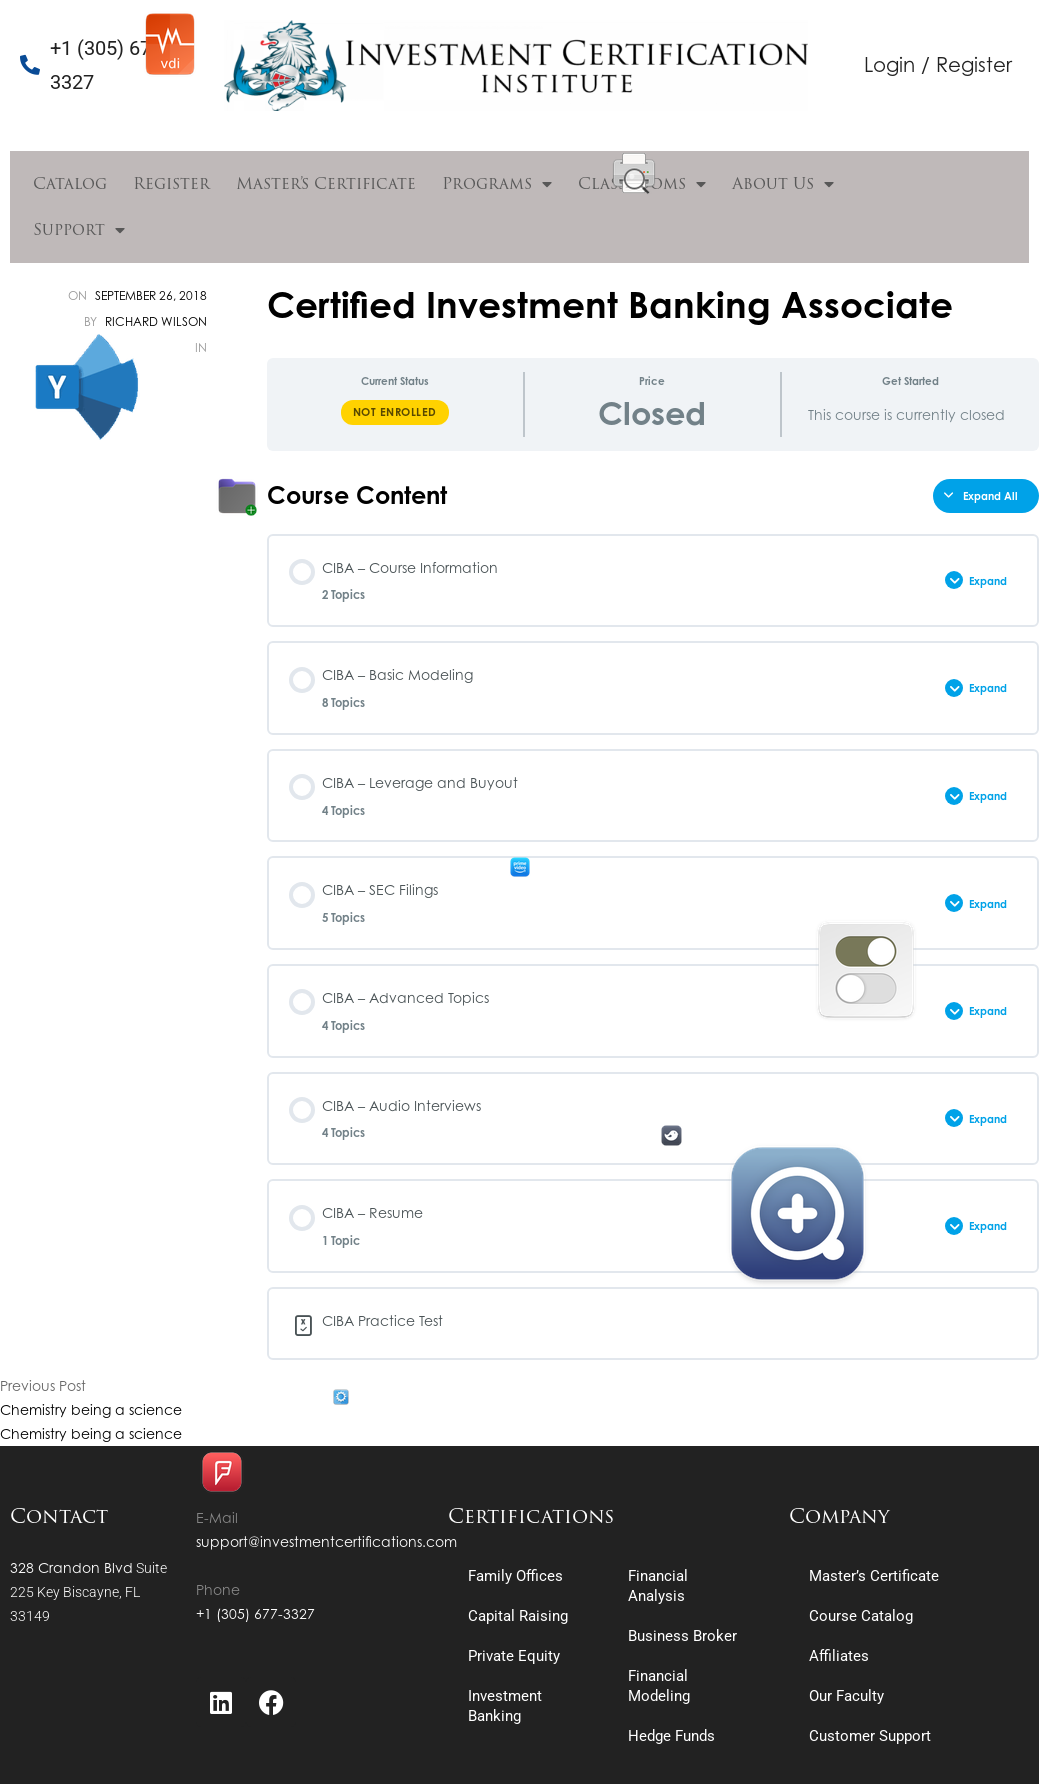  I want to click on access system runtime components, so click(341, 1397).